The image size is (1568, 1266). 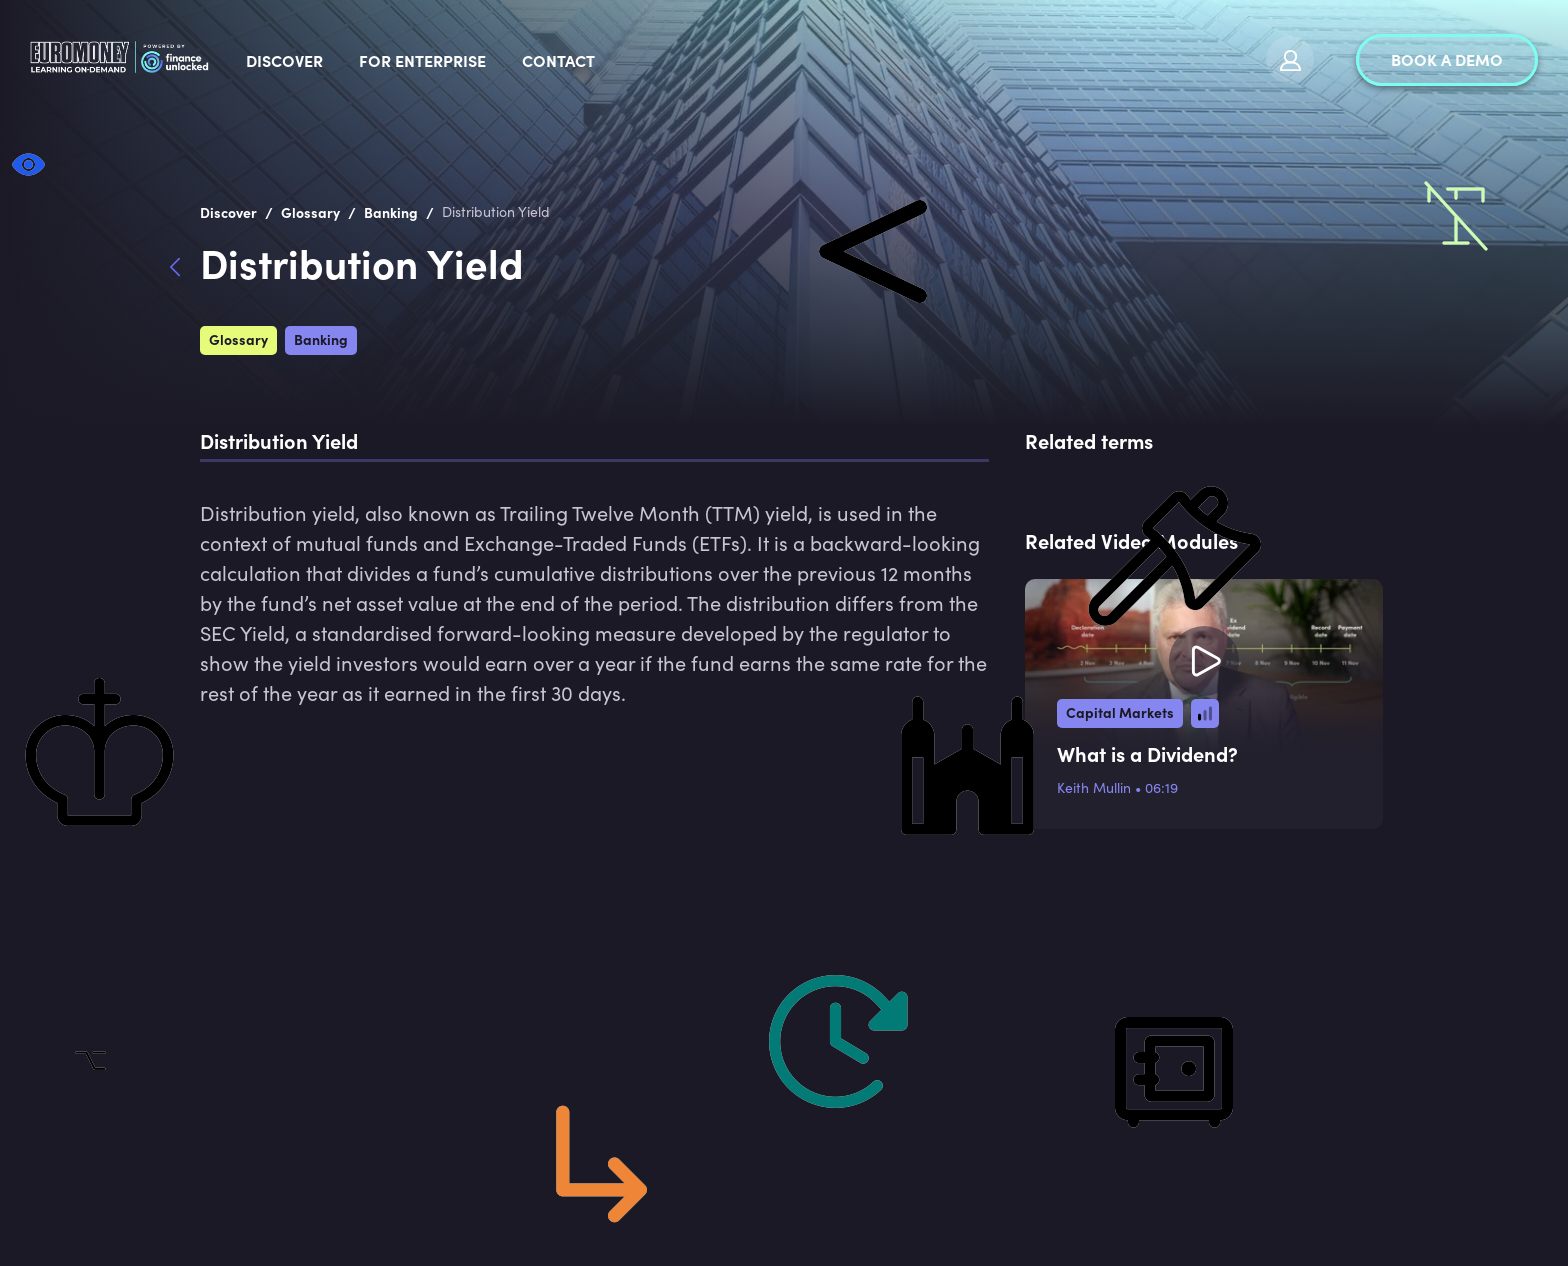 What do you see at coordinates (967, 768) in the screenshot?
I see `find nearby synagogues` at bounding box center [967, 768].